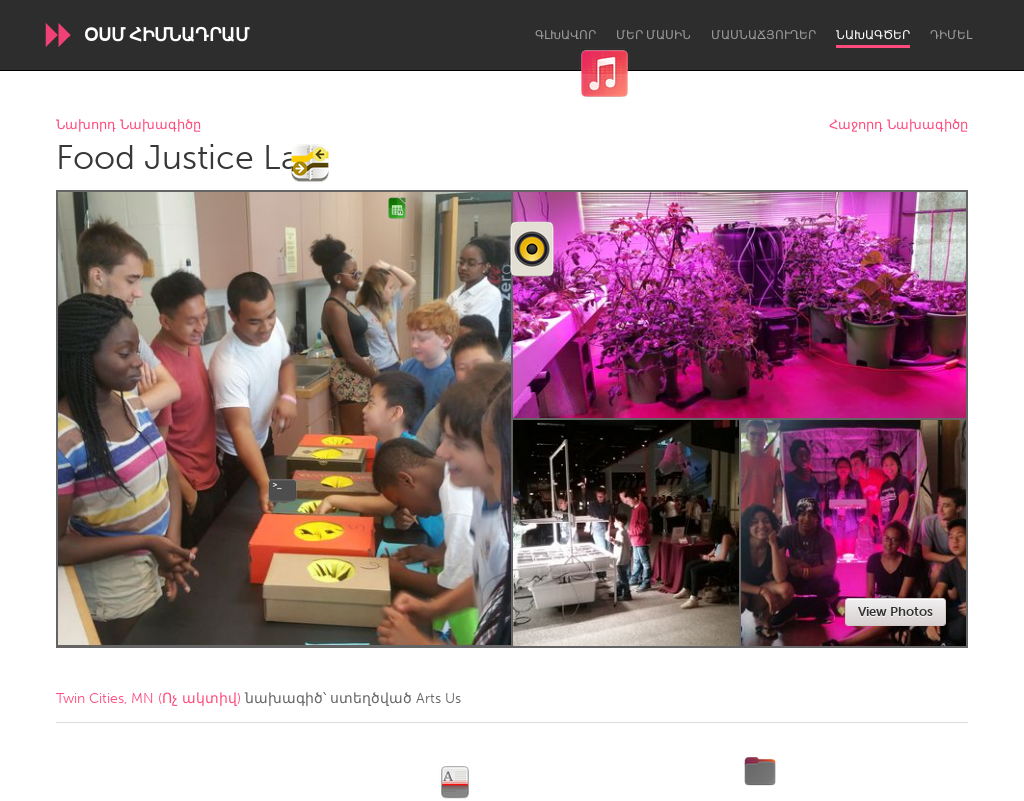 The width and height of the screenshot is (1024, 801). I want to click on open the music player app, so click(604, 73).